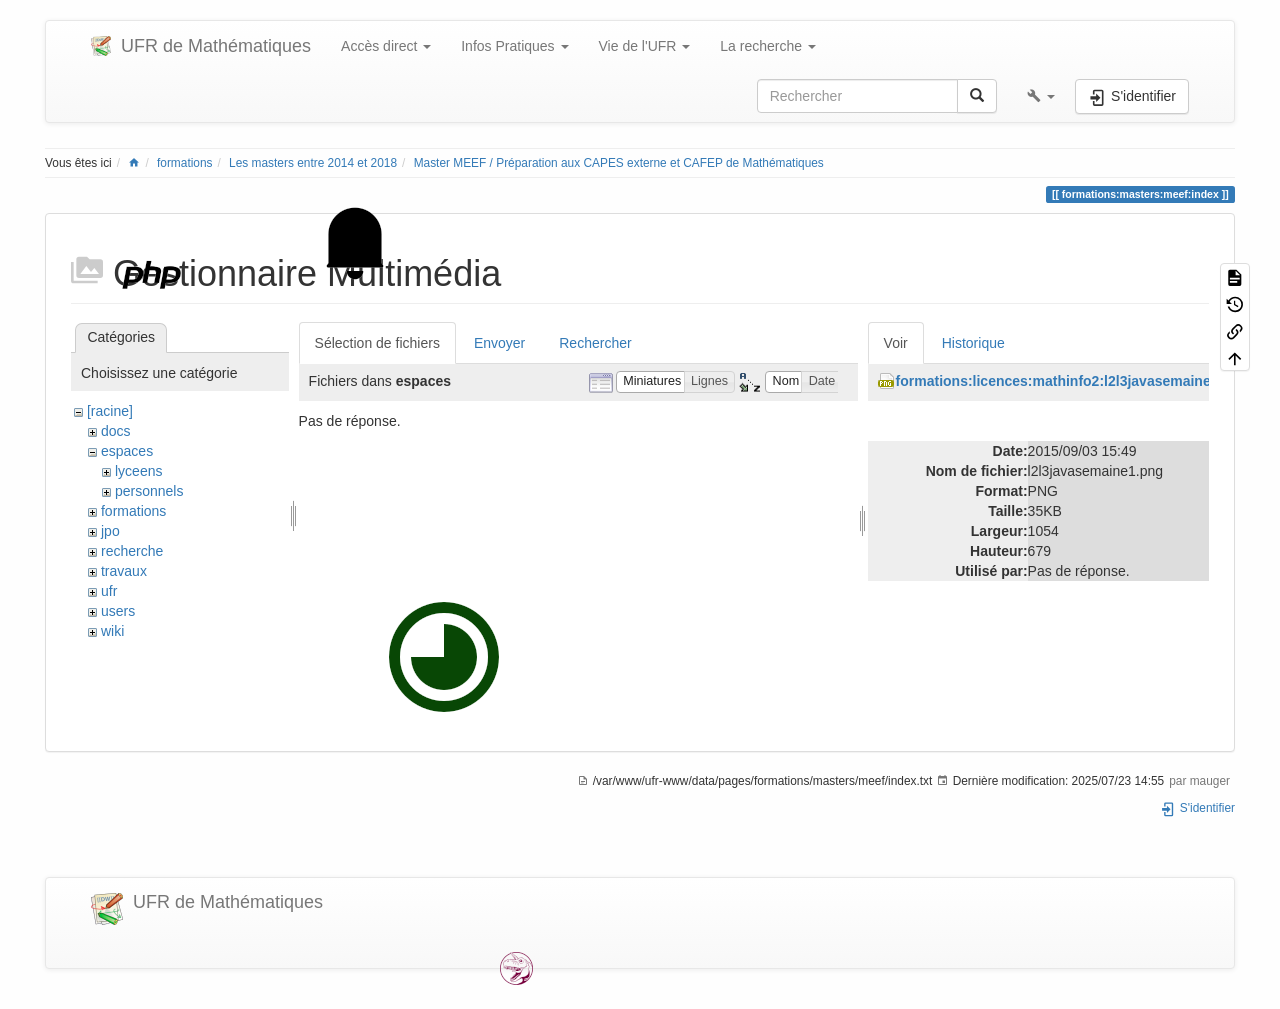  Describe the element at coordinates (444, 657) in the screenshot. I see `indicates 75% progress complete` at that location.